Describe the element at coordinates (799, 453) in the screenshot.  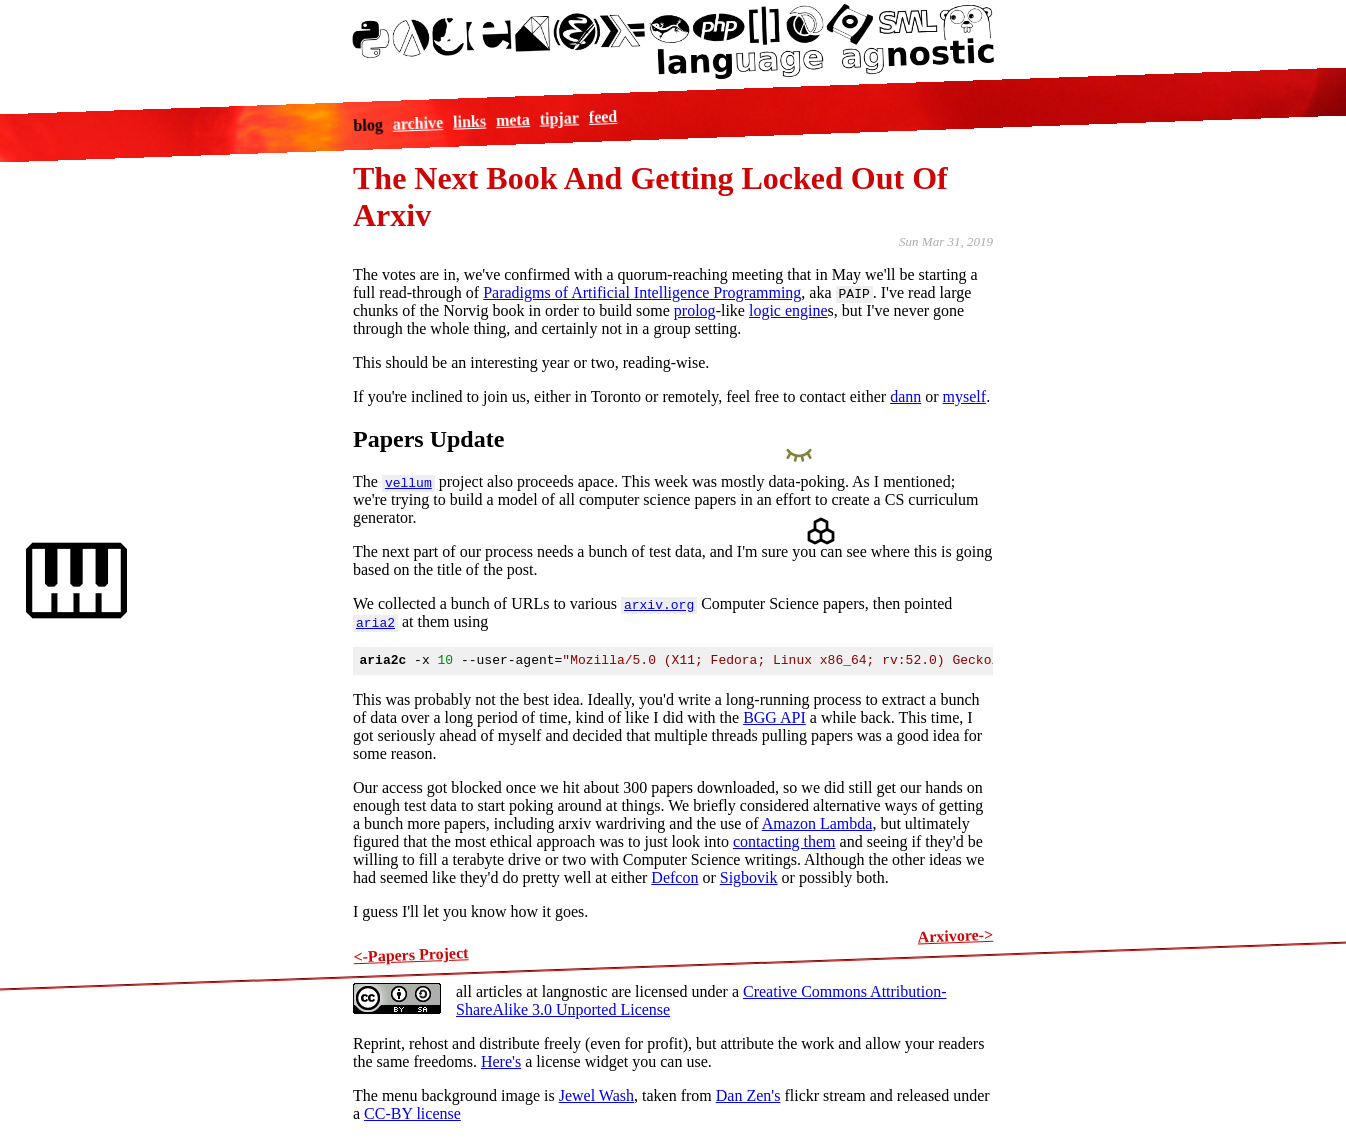
I see `hide password or sensitive content` at that location.